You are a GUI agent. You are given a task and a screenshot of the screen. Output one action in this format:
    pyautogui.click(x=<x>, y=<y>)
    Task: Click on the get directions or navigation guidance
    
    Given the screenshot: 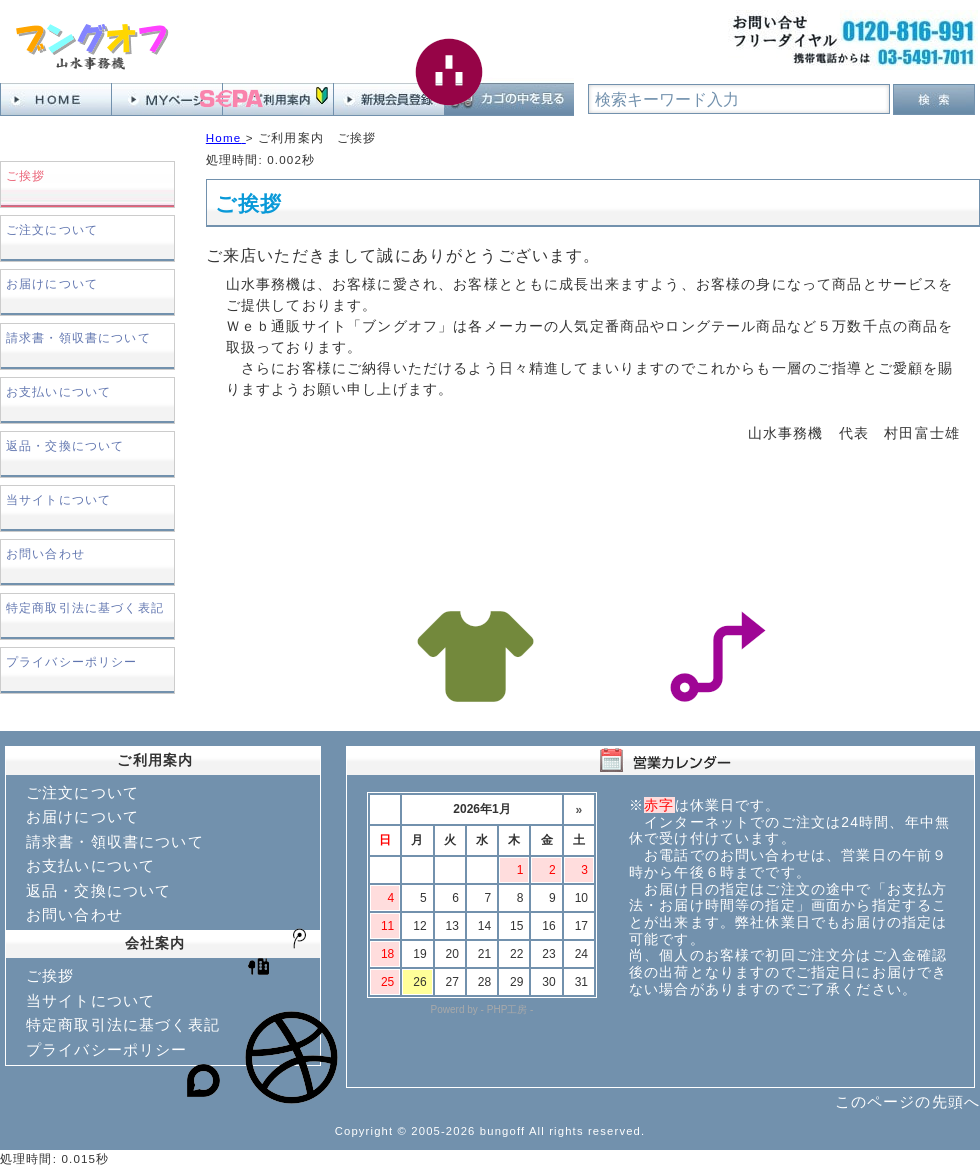 What is the action you would take?
    pyautogui.click(x=718, y=659)
    